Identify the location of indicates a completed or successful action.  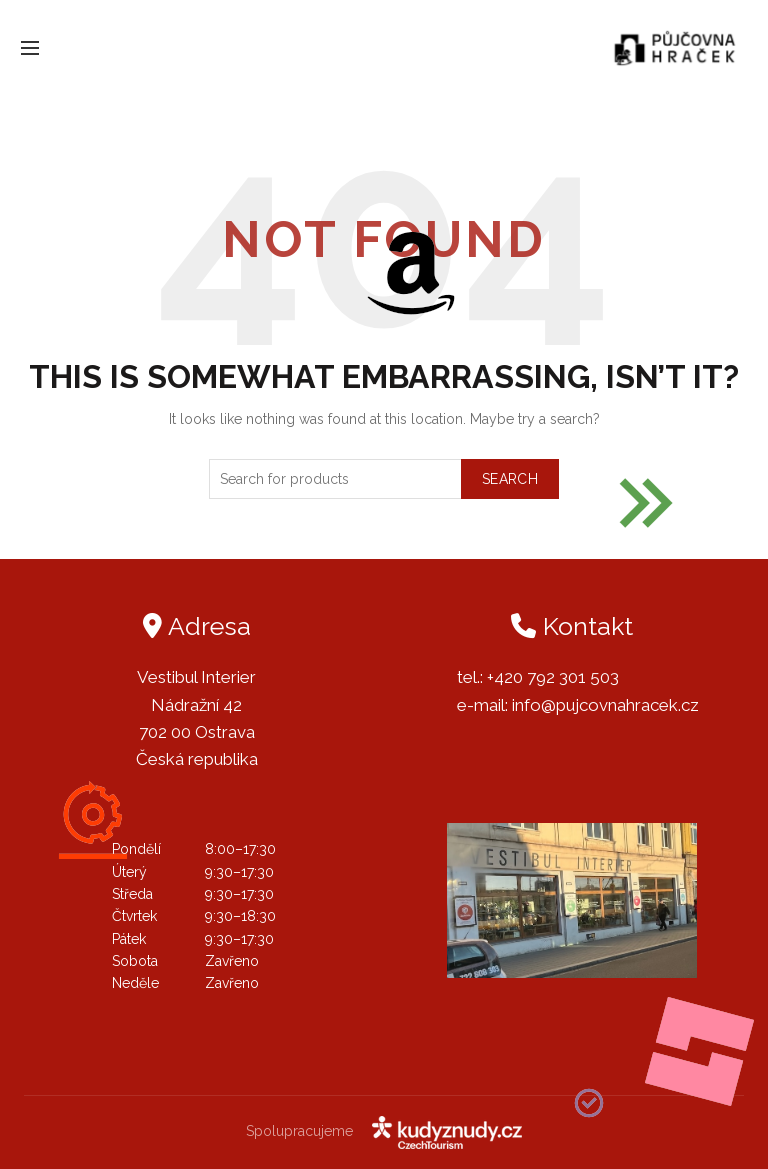
(589, 1103).